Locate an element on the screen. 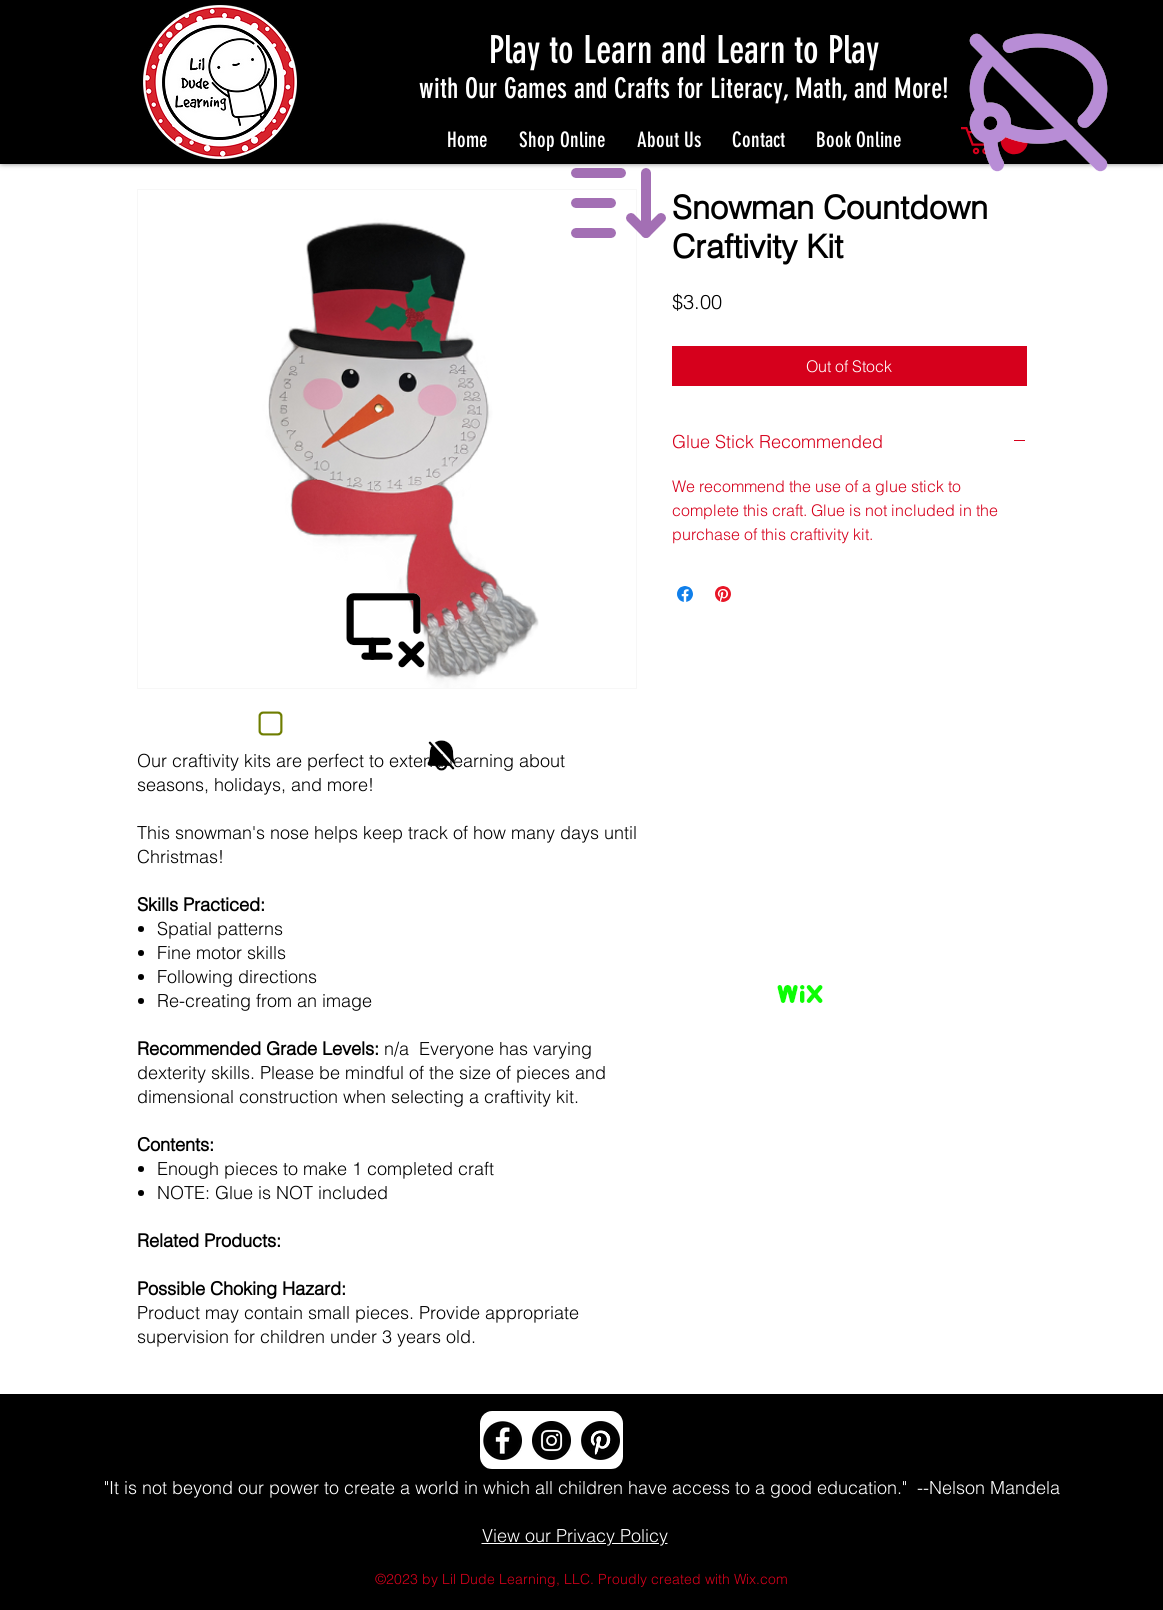  link to Wix website builder is located at coordinates (800, 994).